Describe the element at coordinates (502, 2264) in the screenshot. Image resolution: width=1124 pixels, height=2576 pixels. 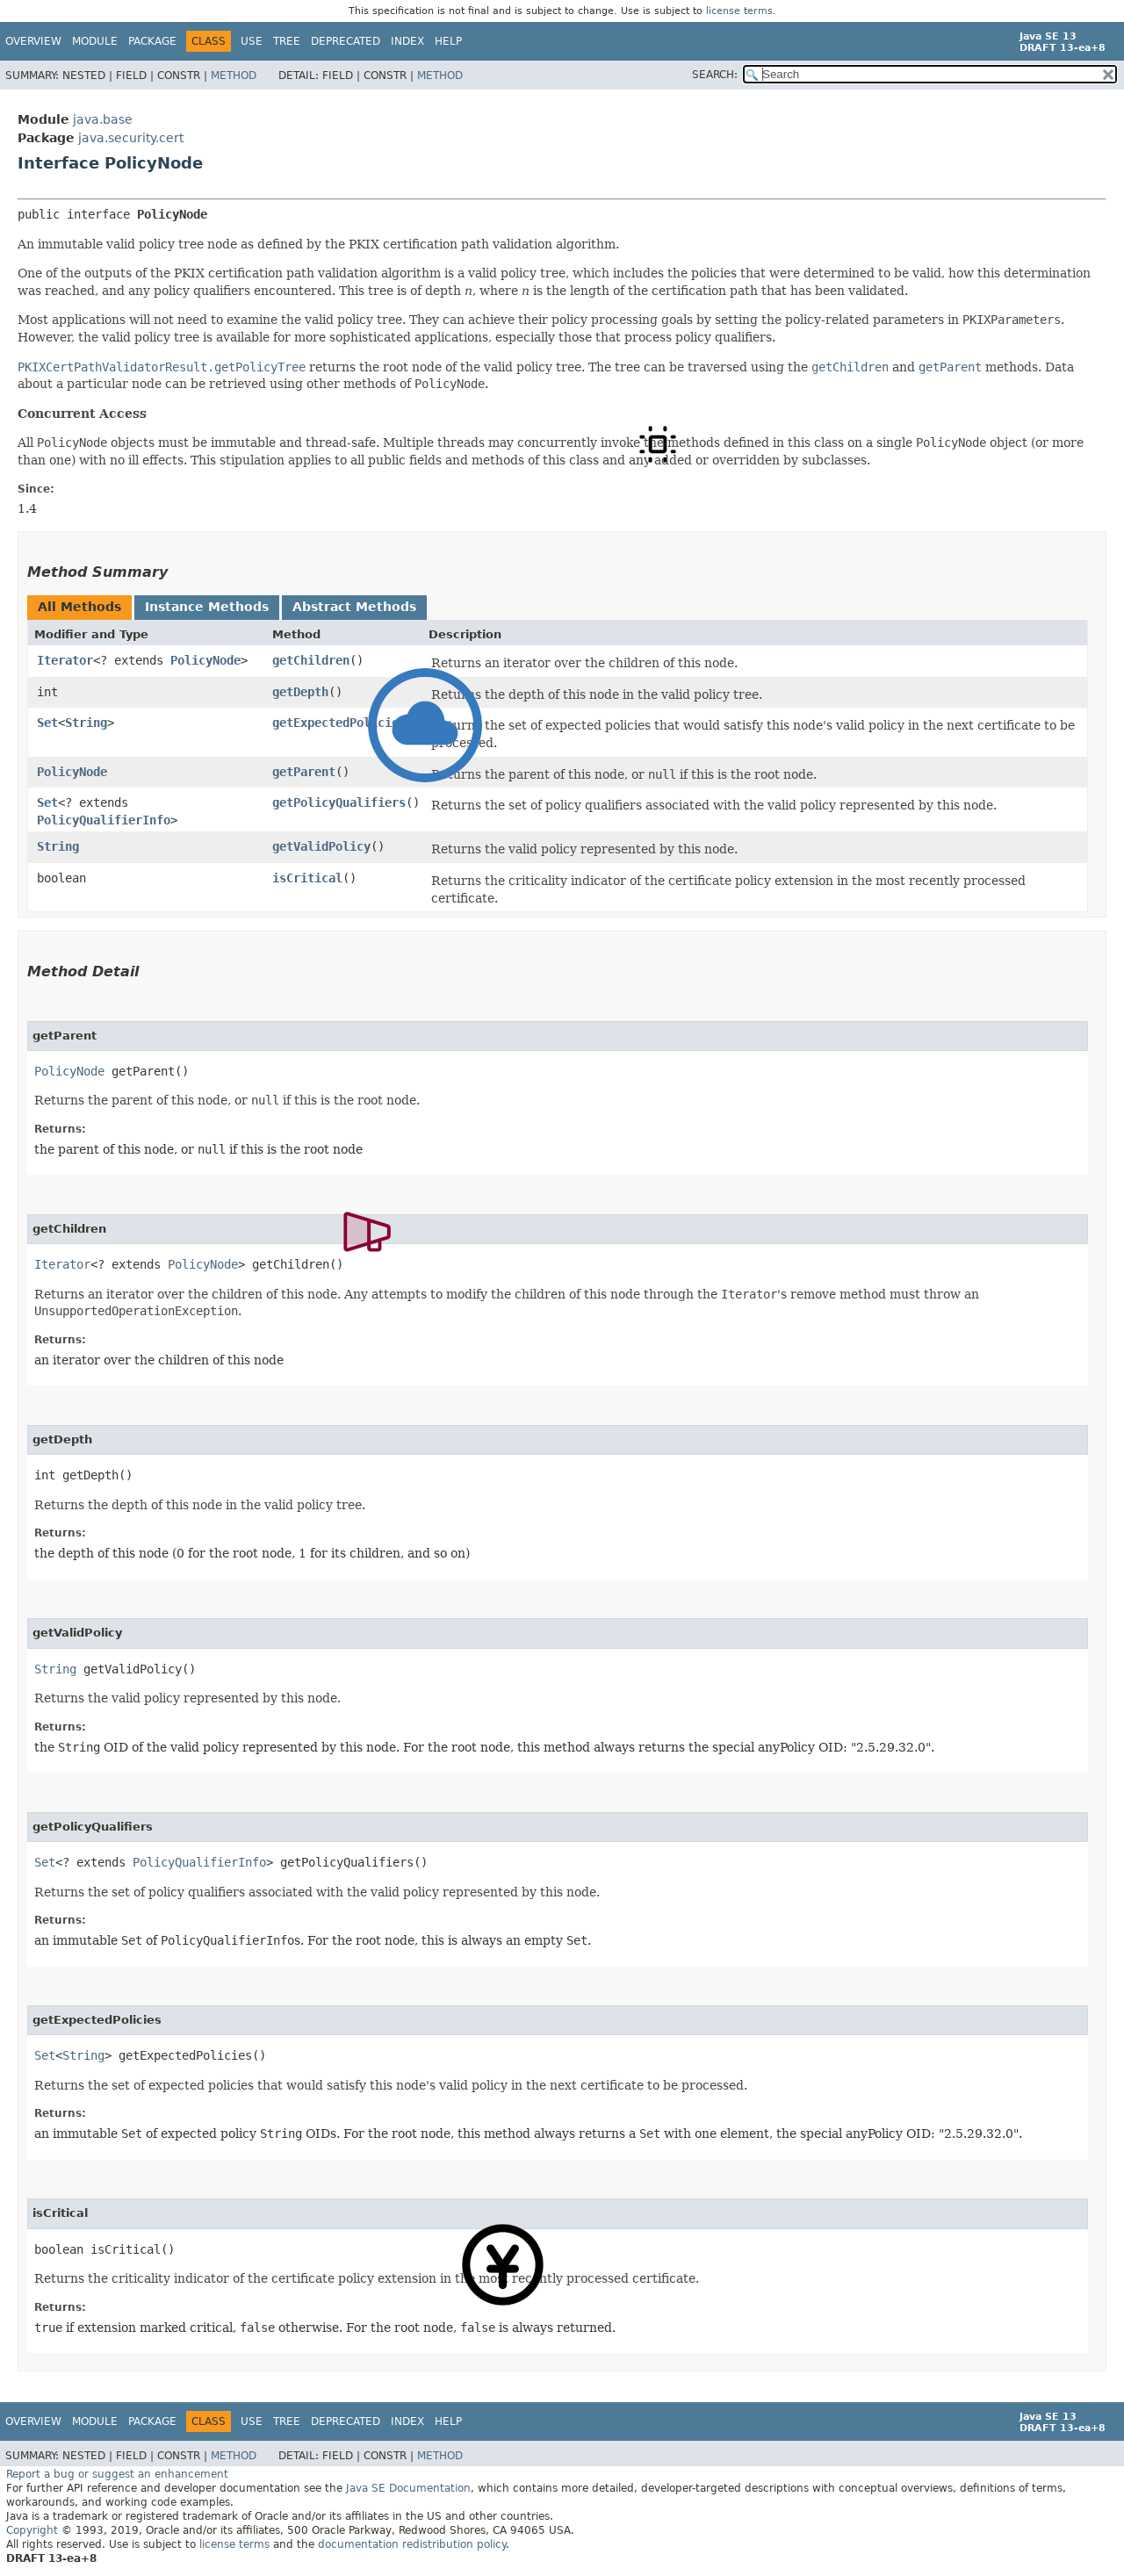
I see `make a payment in chinese yuan` at that location.